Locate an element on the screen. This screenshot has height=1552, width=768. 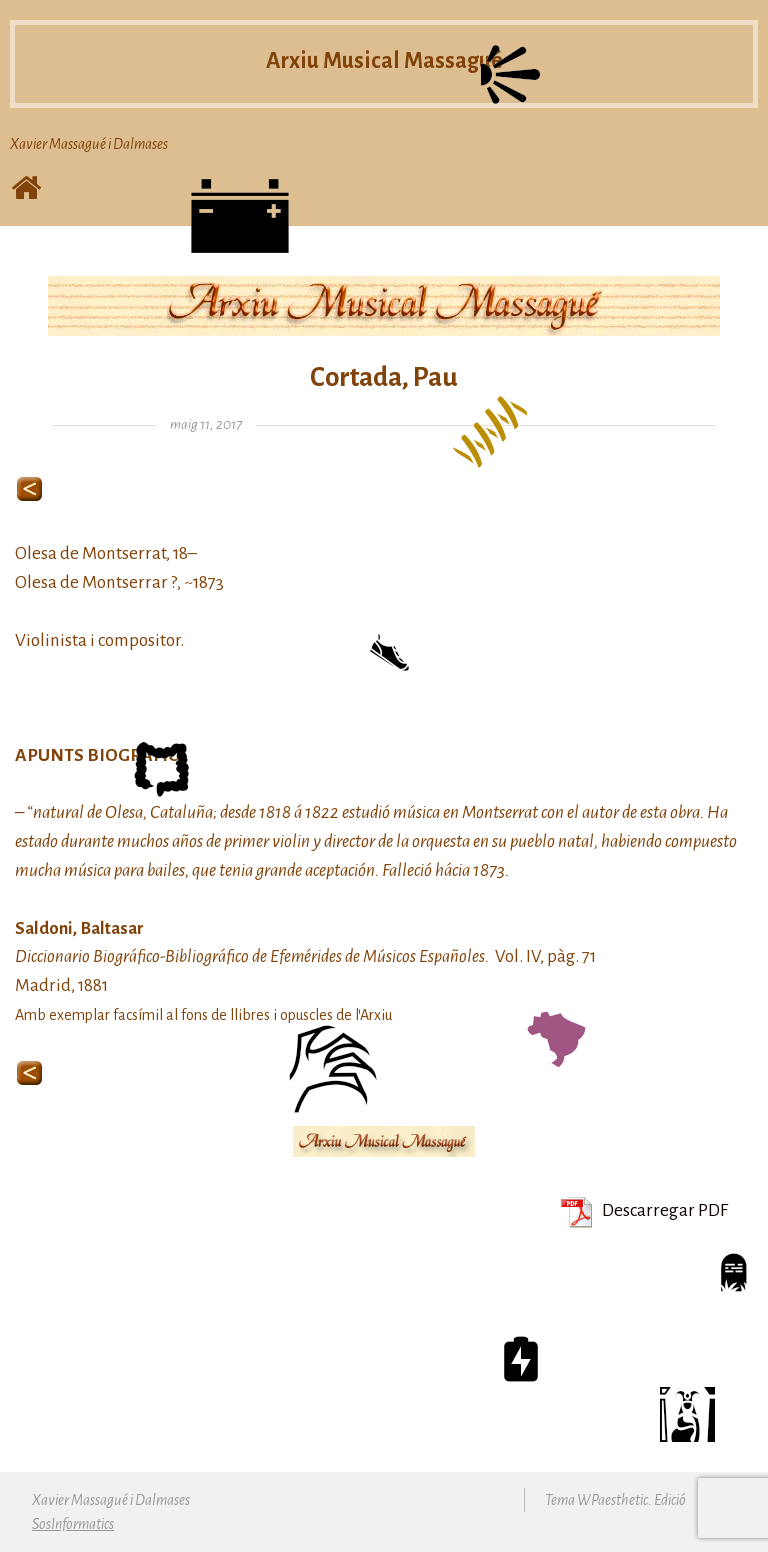
access running or fitness tracking features is located at coordinates (389, 652).